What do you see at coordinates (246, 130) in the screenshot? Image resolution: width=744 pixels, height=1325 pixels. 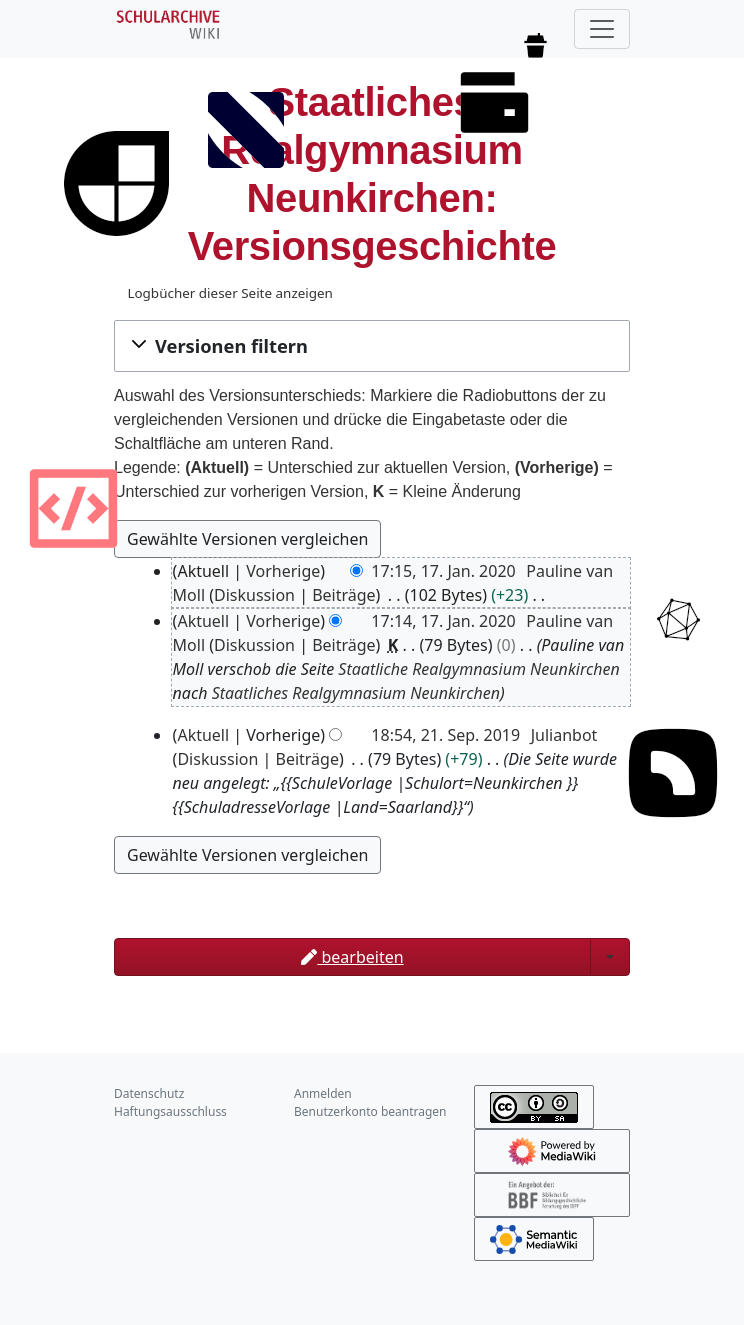 I see `open Apple News app` at bounding box center [246, 130].